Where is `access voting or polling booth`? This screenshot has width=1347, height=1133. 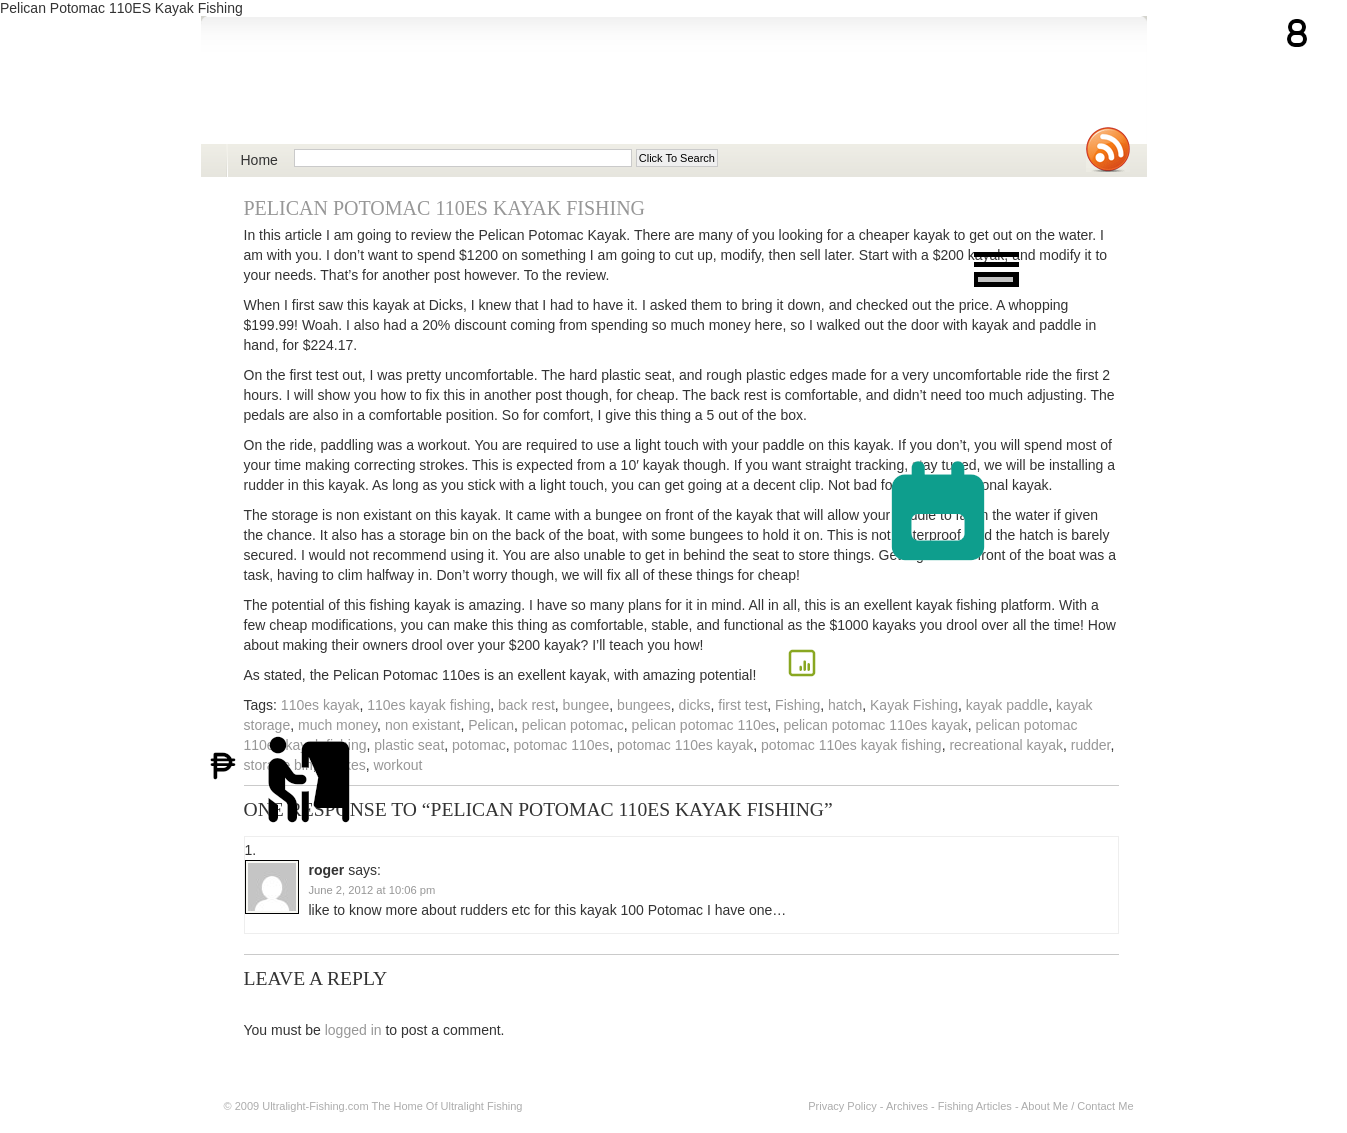 access voting or polling booth is located at coordinates (306, 779).